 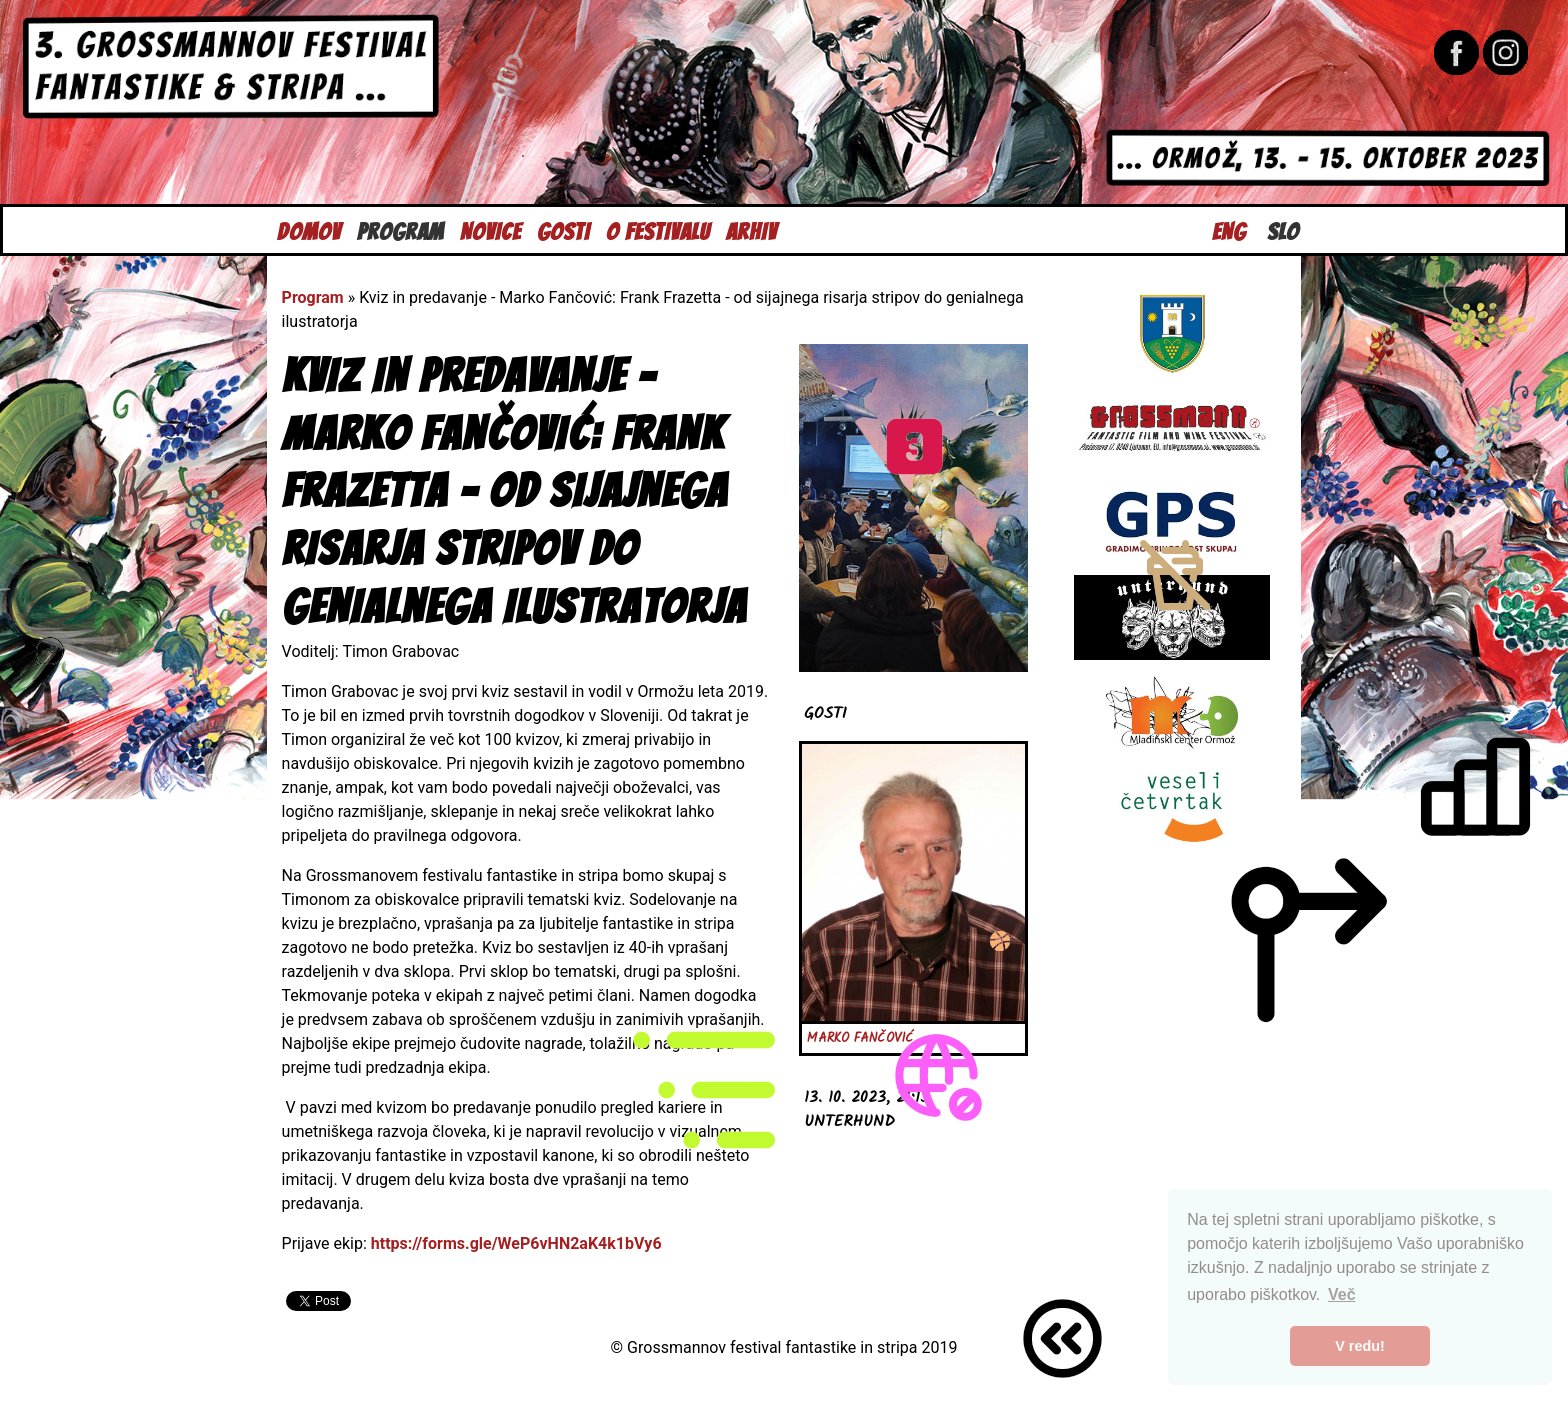 I want to click on go back to the beginning, so click(x=1062, y=1338).